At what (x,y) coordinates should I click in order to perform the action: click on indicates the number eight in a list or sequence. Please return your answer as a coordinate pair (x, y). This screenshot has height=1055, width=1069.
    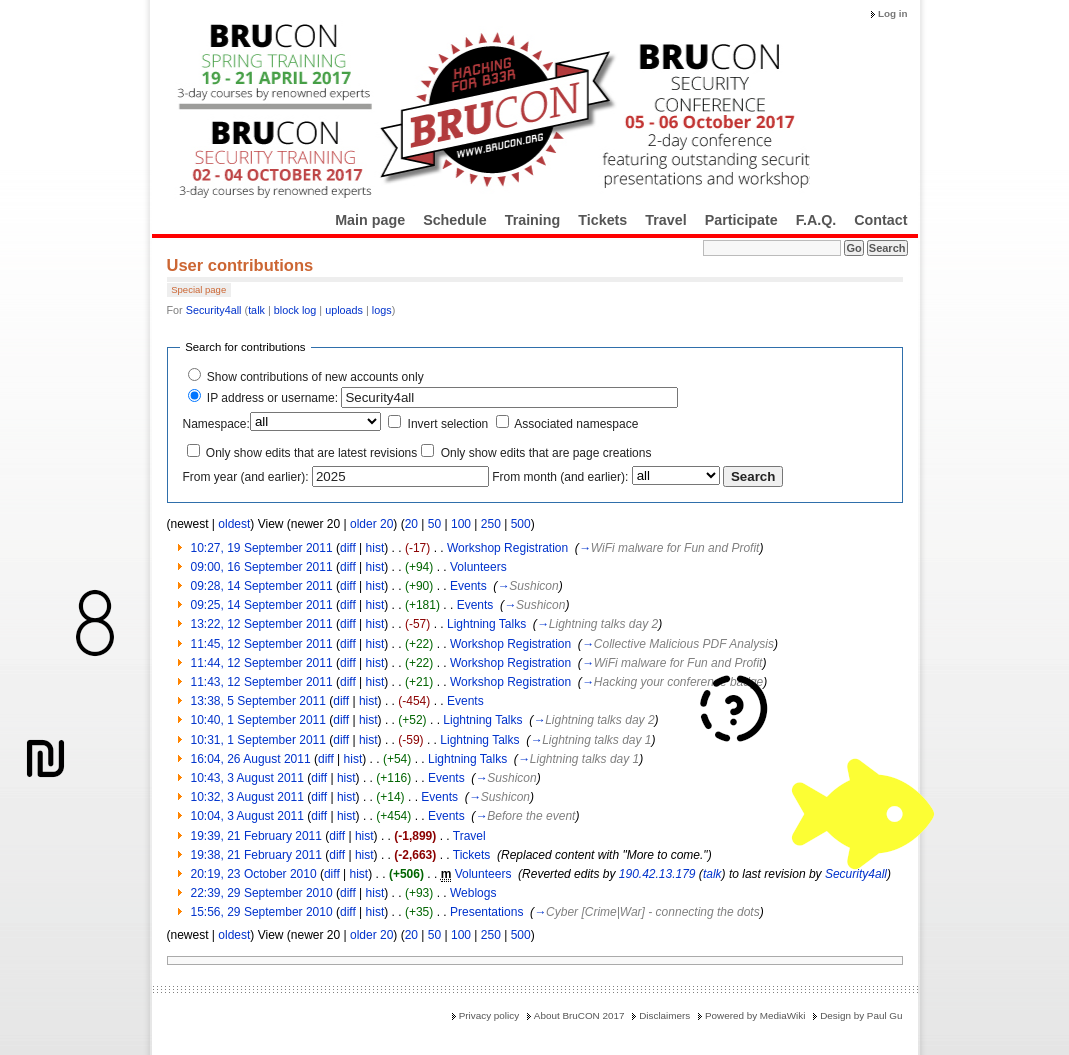
    Looking at the image, I should click on (95, 623).